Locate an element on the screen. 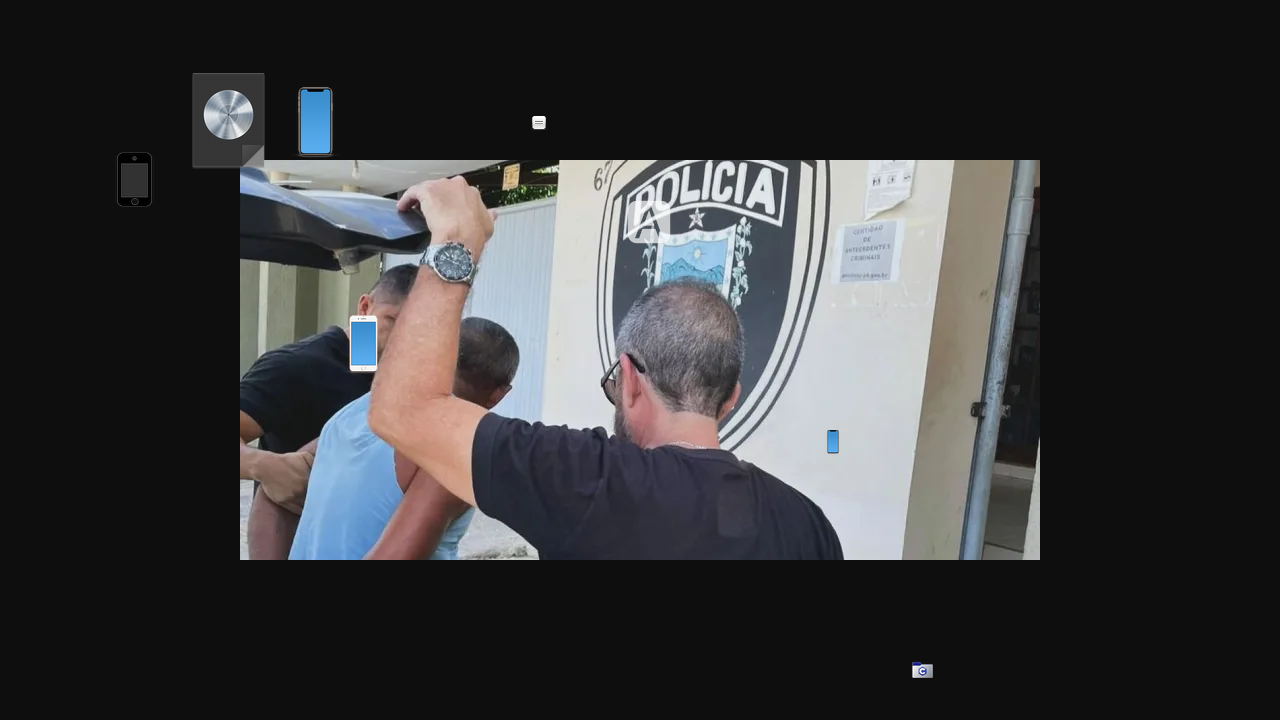  create a new song project from template in GarageBand is located at coordinates (228, 122).